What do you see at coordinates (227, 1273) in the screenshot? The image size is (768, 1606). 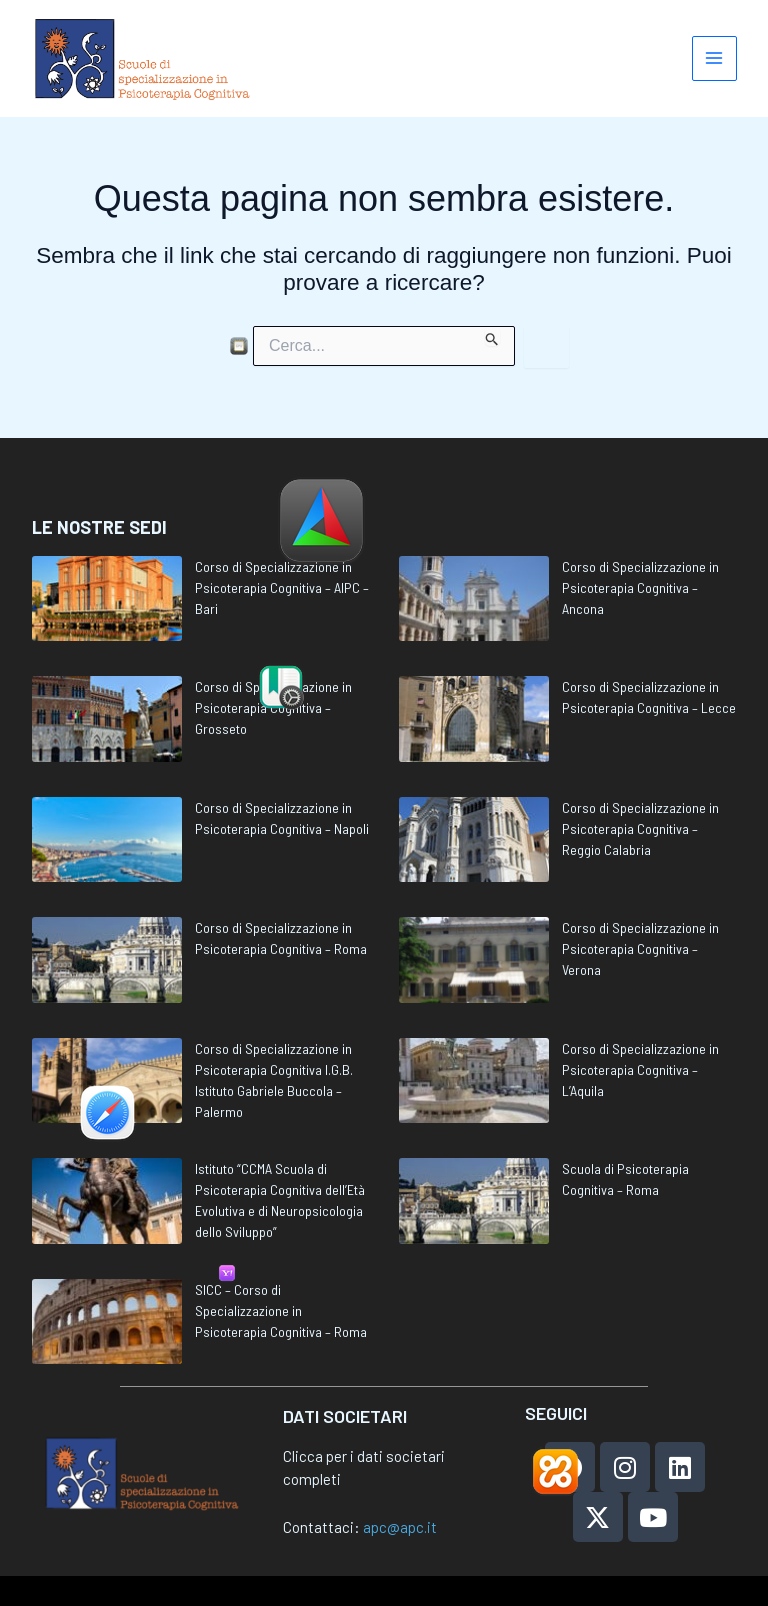 I see `open Yahoo web app` at bounding box center [227, 1273].